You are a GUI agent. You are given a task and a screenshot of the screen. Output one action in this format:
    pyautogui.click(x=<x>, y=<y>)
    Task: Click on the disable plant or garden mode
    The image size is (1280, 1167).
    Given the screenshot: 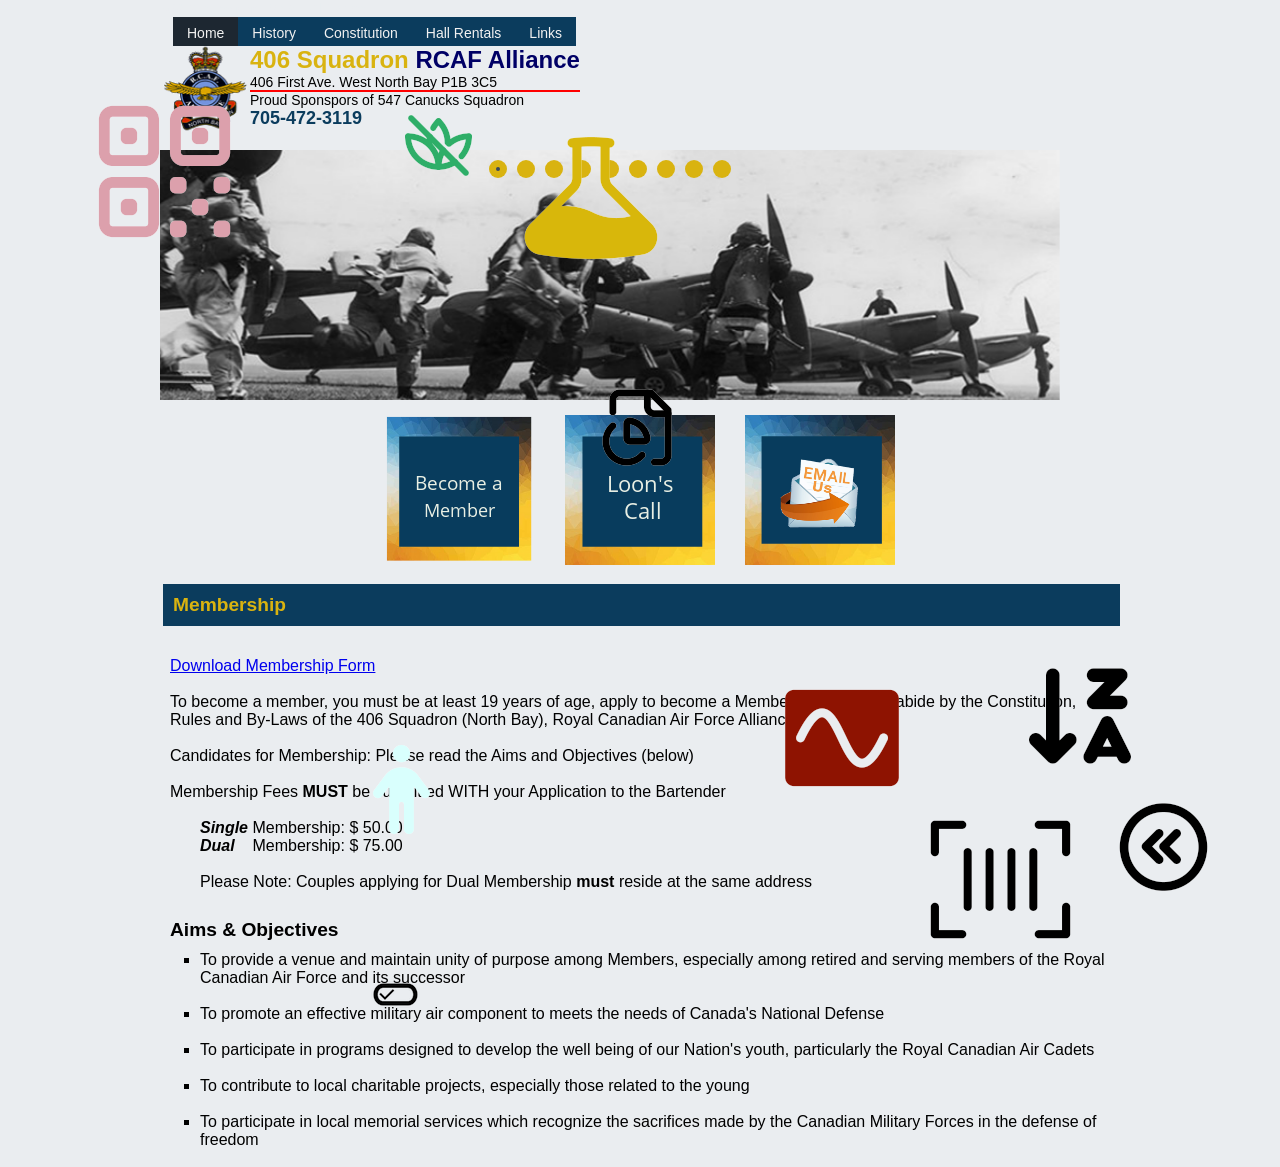 What is the action you would take?
    pyautogui.click(x=438, y=145)
    